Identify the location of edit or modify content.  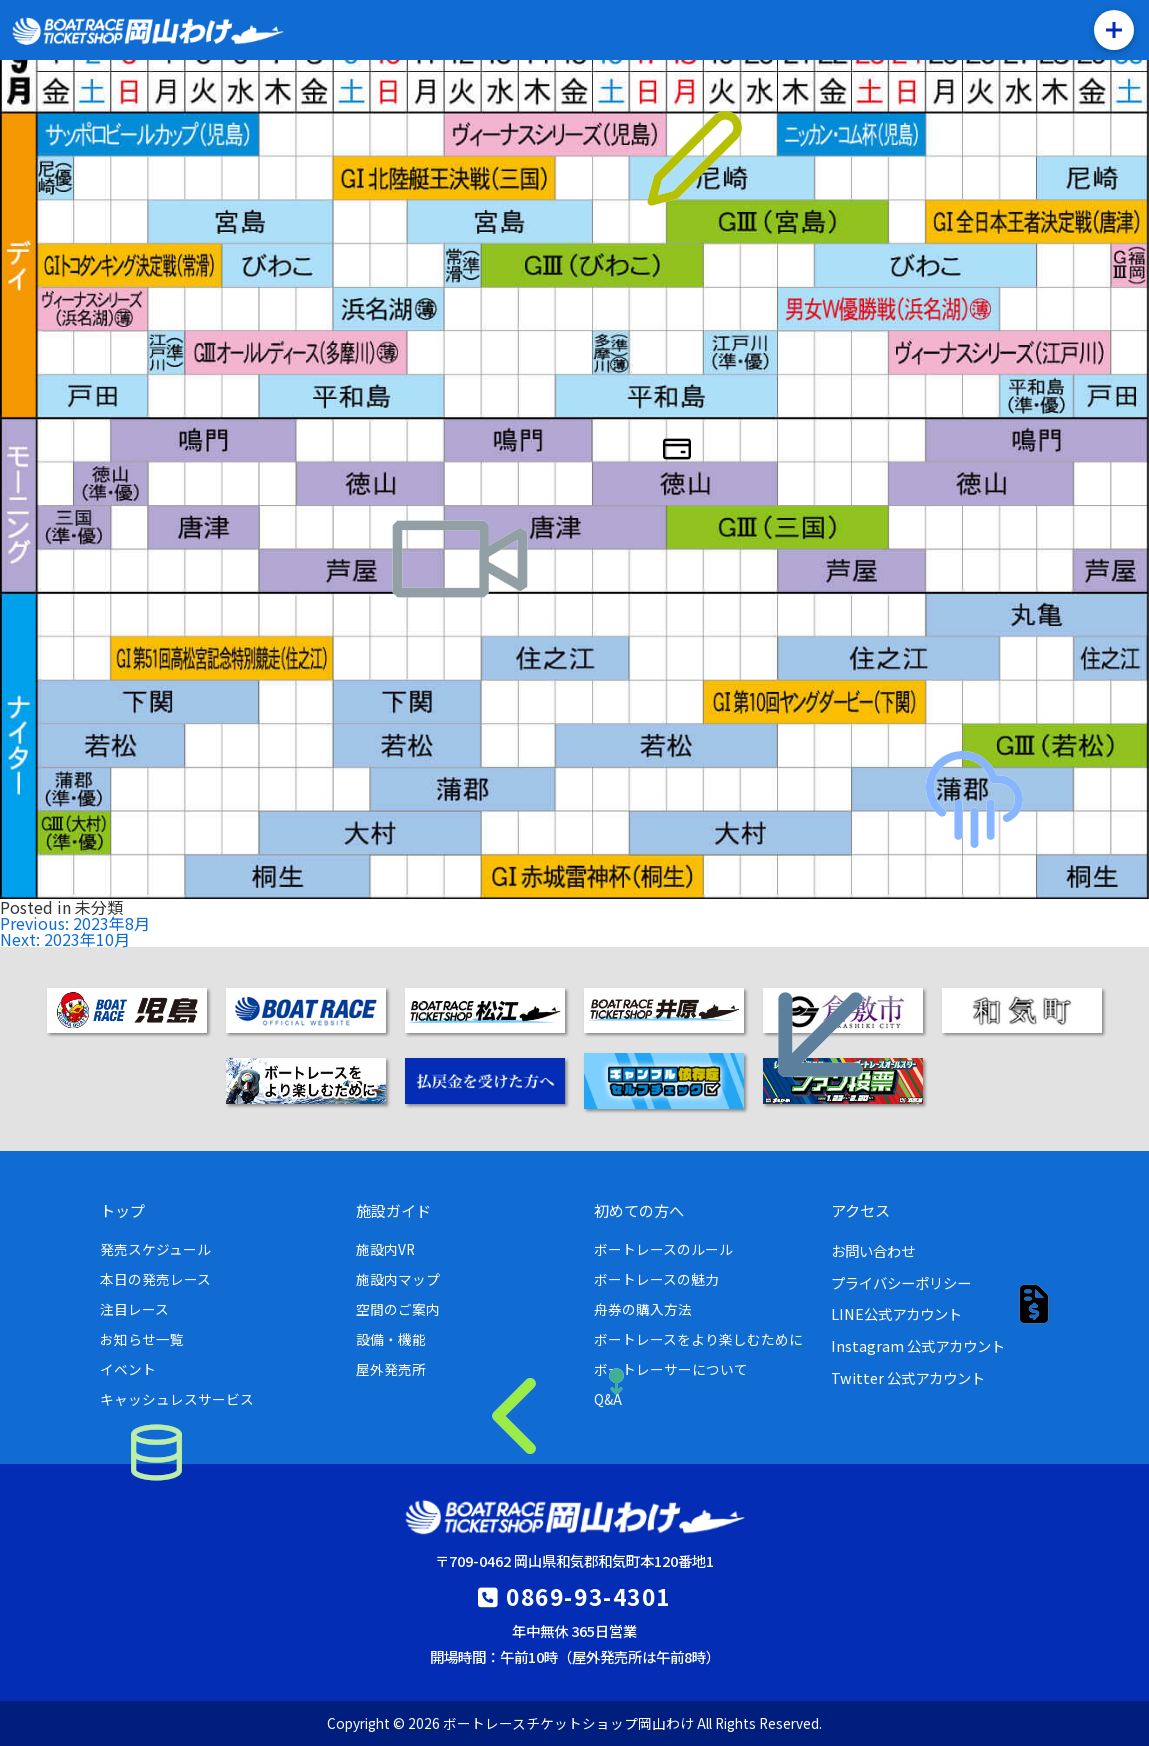
(695, 158).